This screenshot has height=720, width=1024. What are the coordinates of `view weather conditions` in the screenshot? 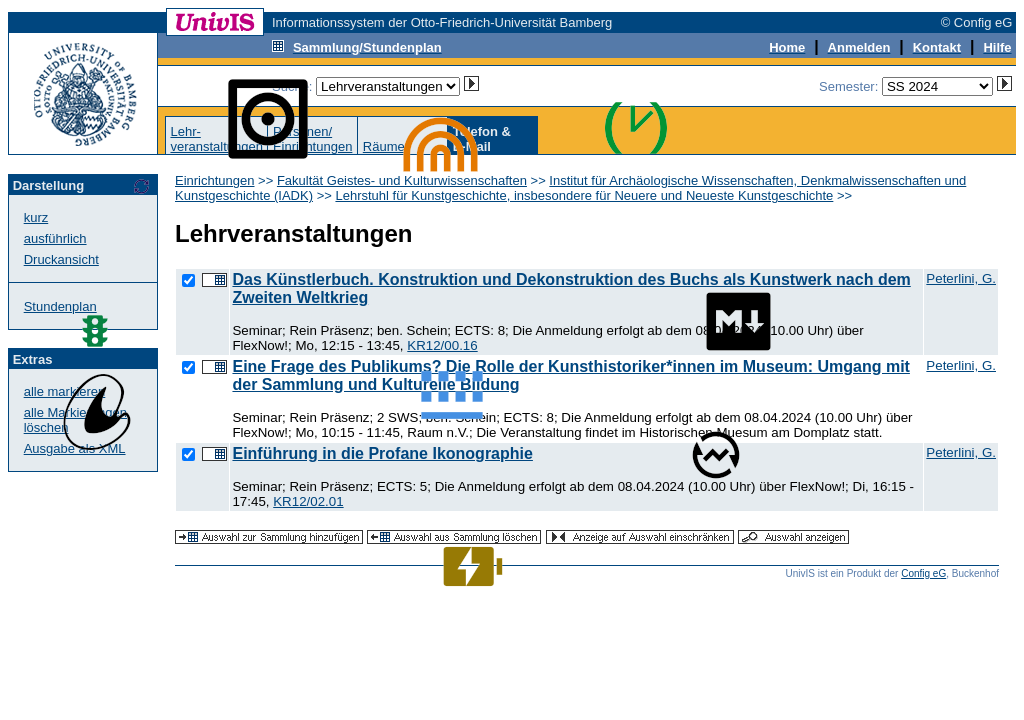 It's located at (440, 144).